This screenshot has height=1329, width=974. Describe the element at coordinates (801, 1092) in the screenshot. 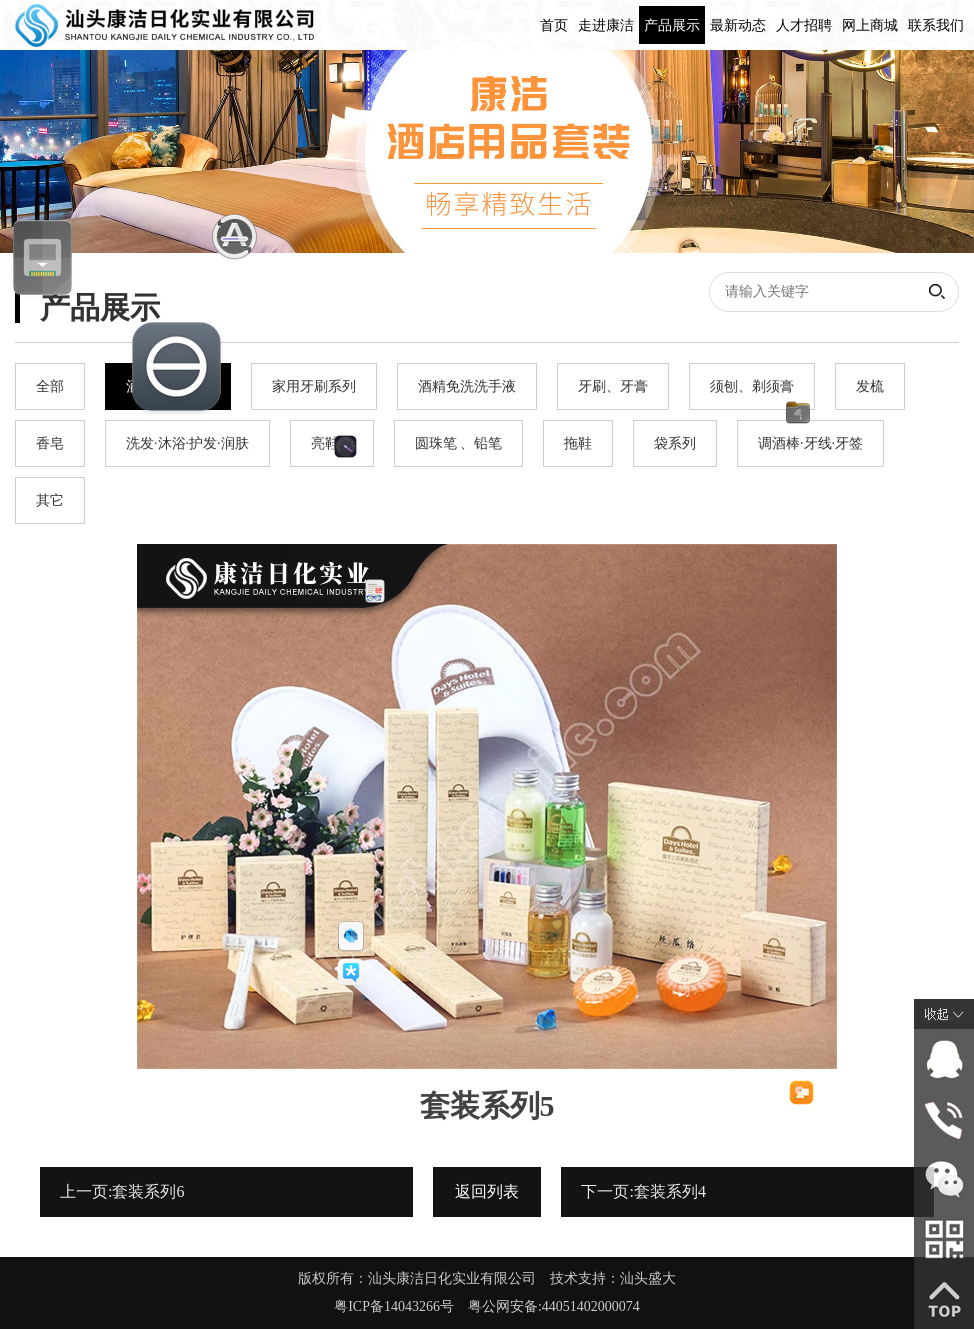

I see `open LibreOffice Draw application` at that location.